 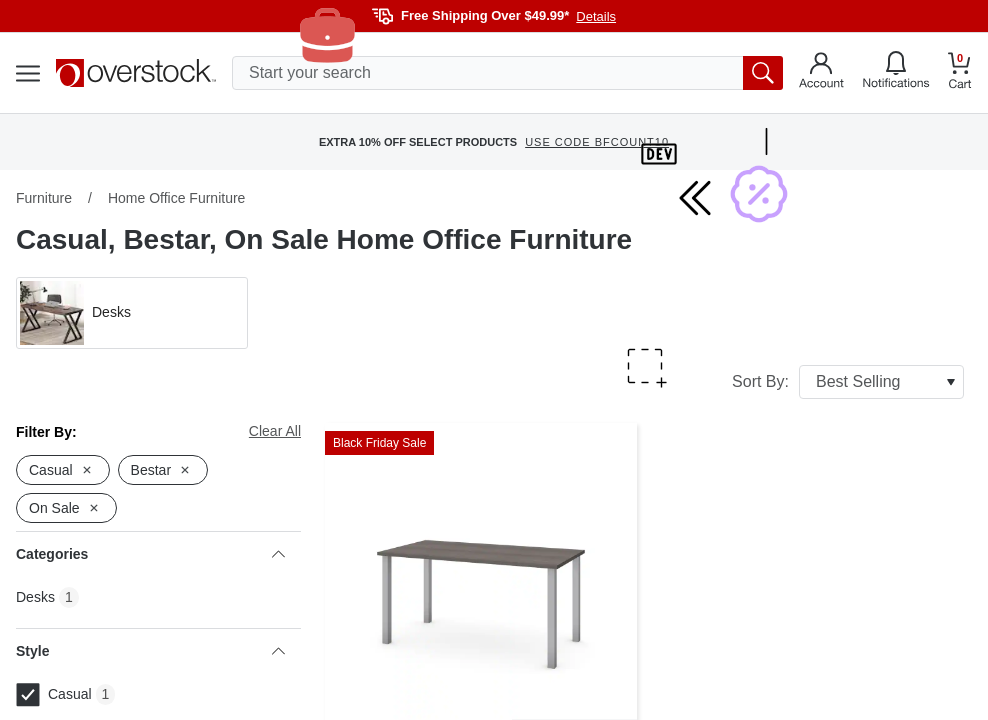 What do you see at coordinates (659, 154) in the screenshot?
I see `visit dev.to developer community` at bounding box center [659, 154].